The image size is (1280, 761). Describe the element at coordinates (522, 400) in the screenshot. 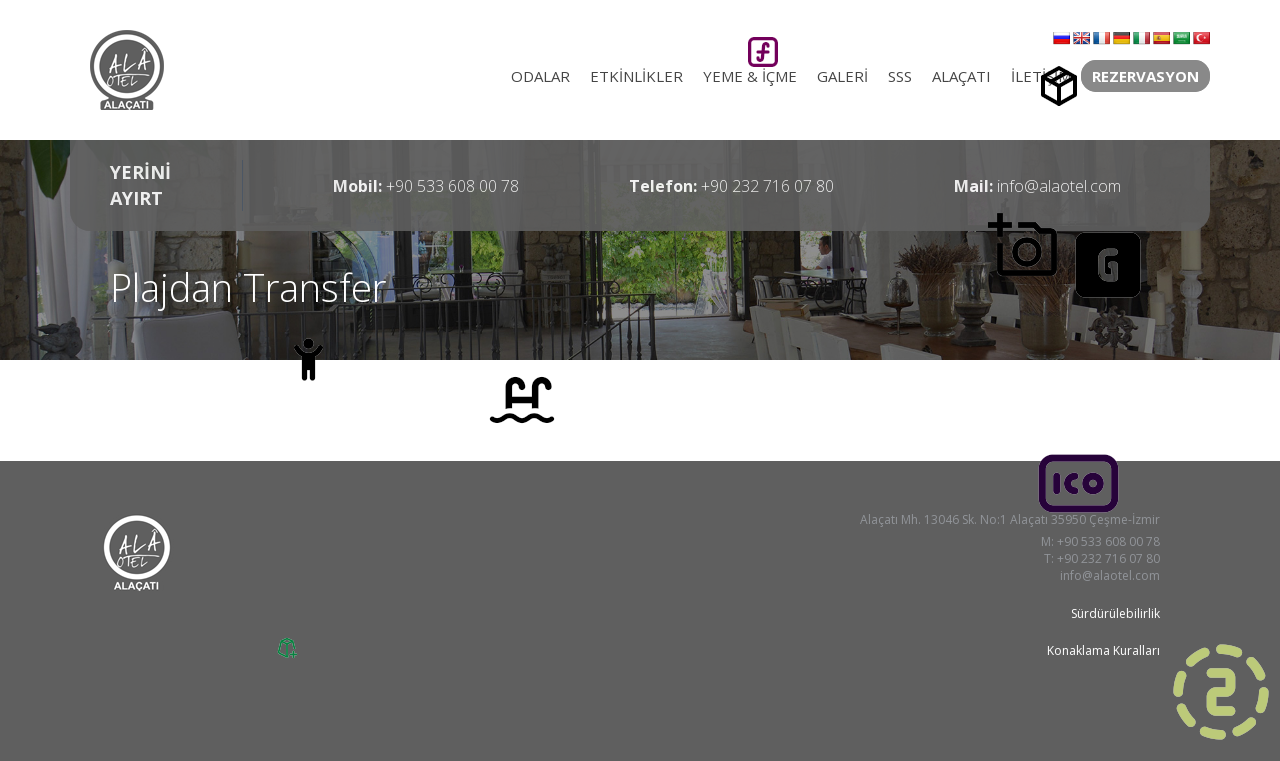

I see `access swimming pool facilities` at that location.